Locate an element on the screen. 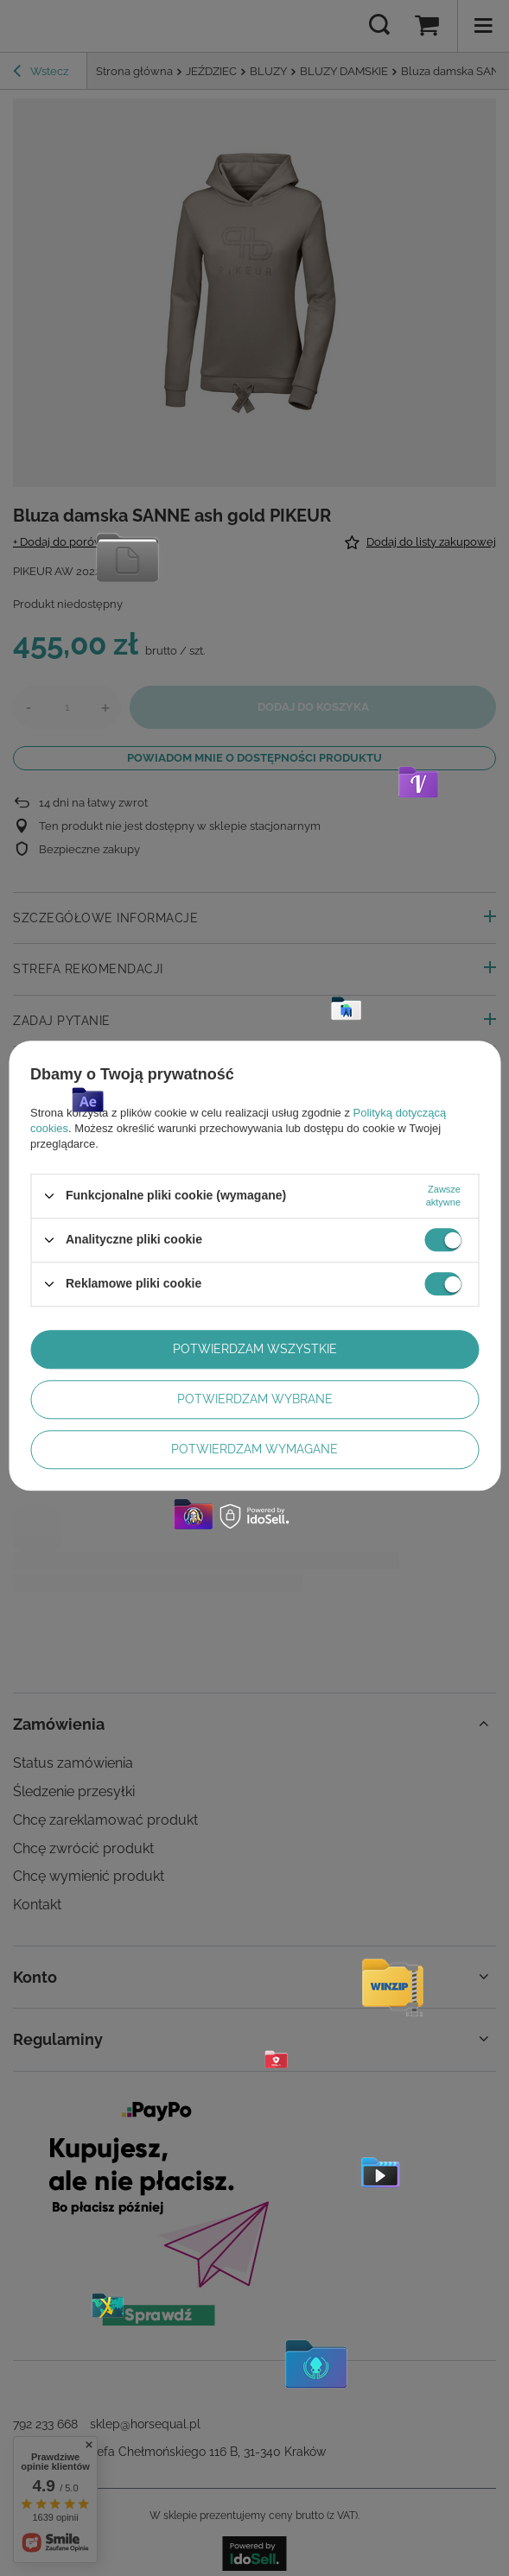  open your movies folder is located at coordinates (380, 2174).